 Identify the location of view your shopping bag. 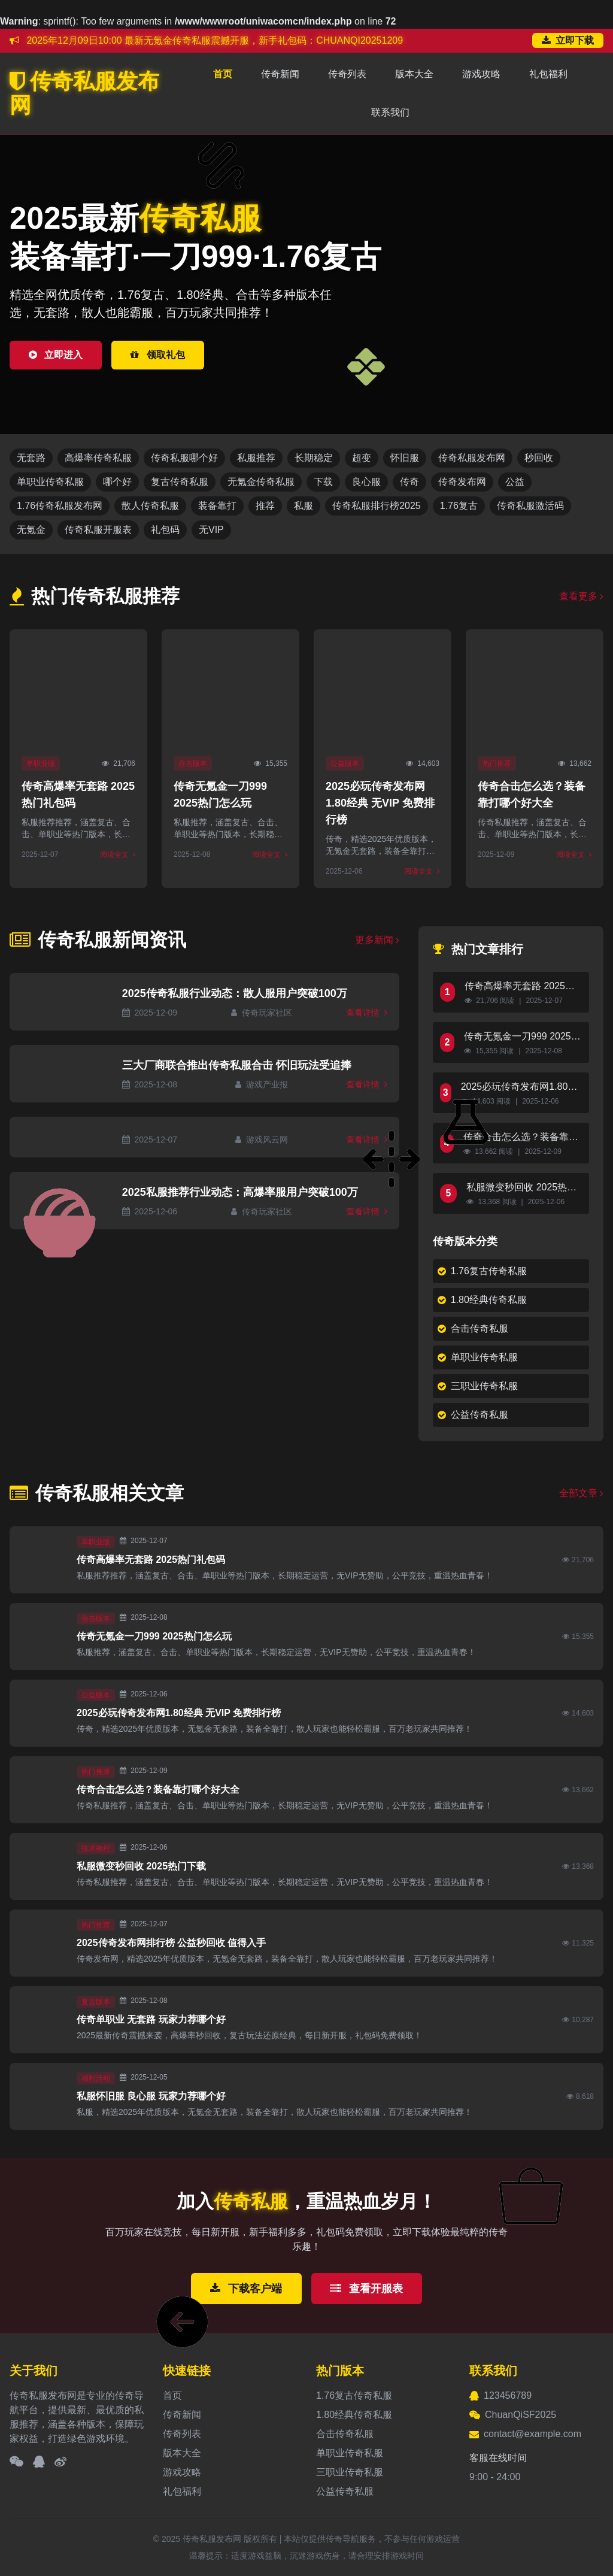
(531, 2199).